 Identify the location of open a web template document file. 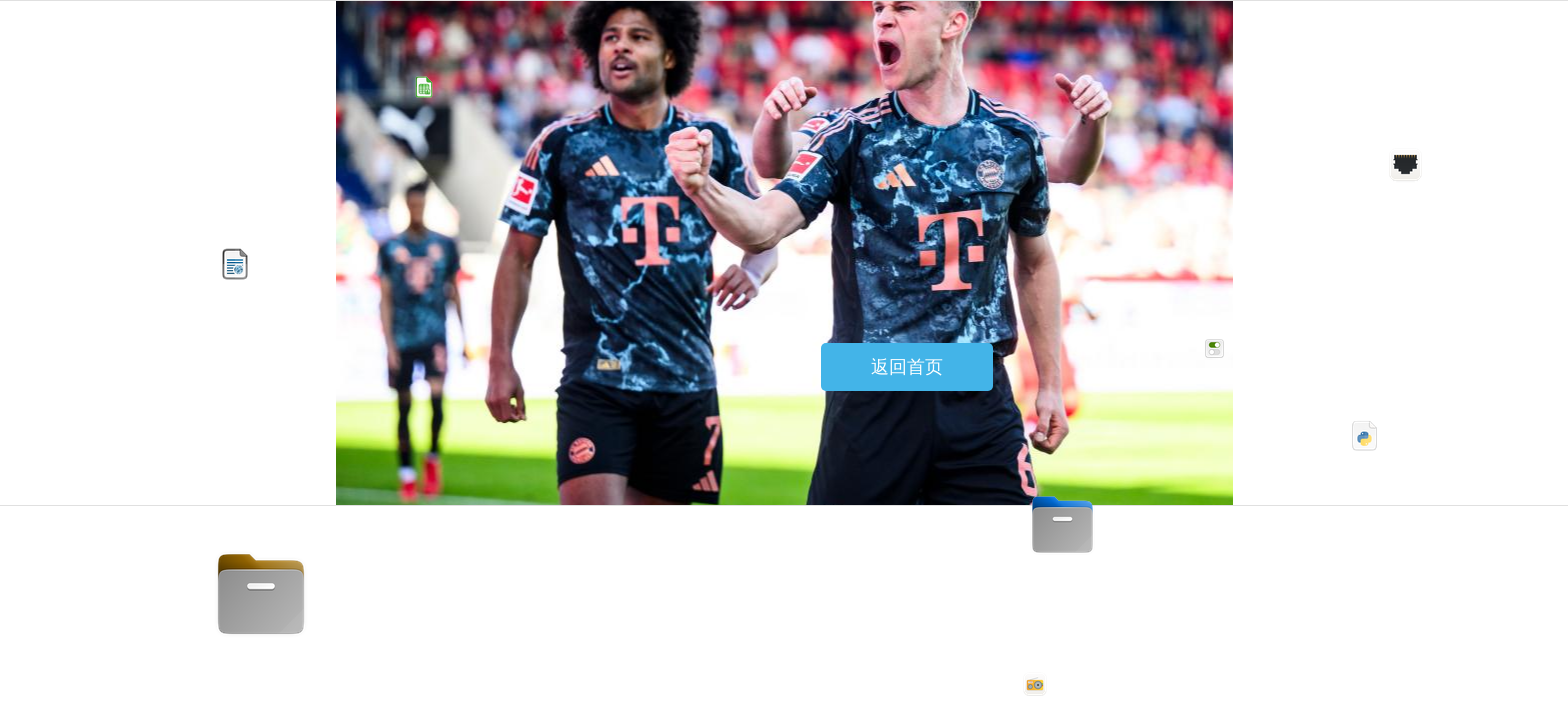
(235, 264).